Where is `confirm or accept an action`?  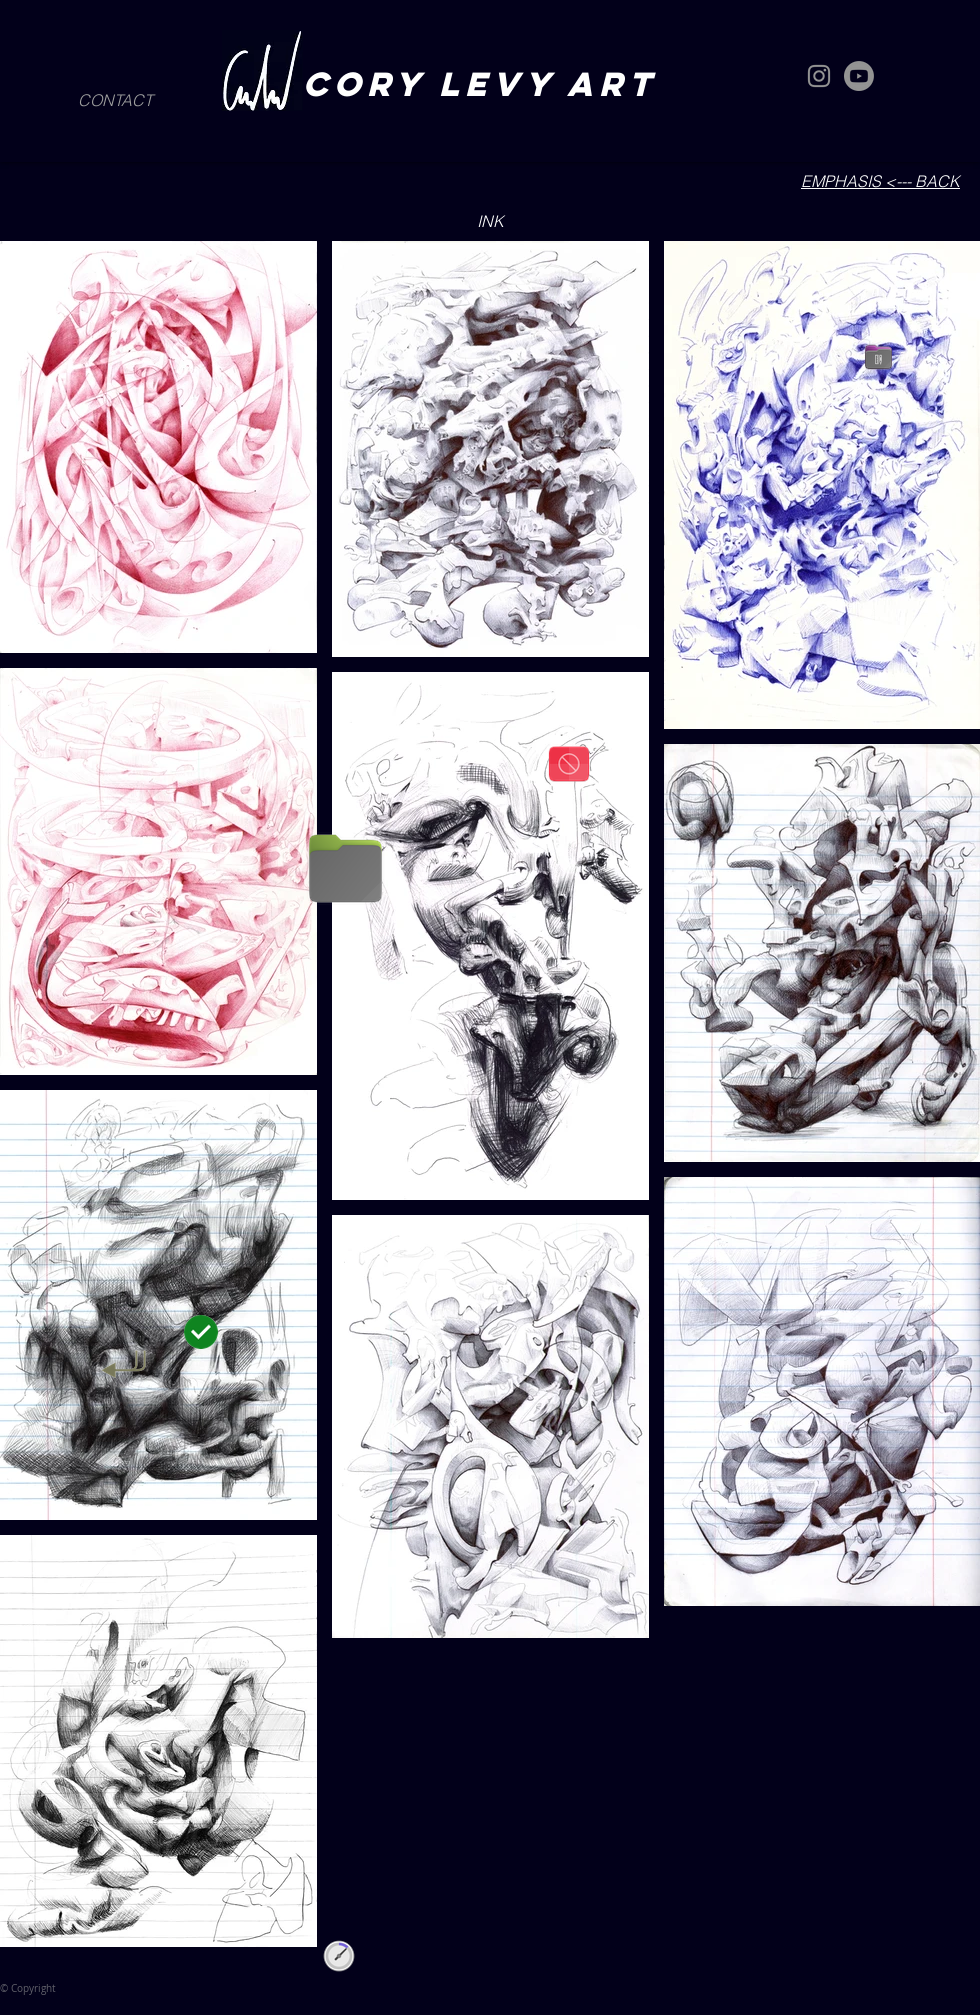
confirm or accept an action is located at coordinates (201, 1332).